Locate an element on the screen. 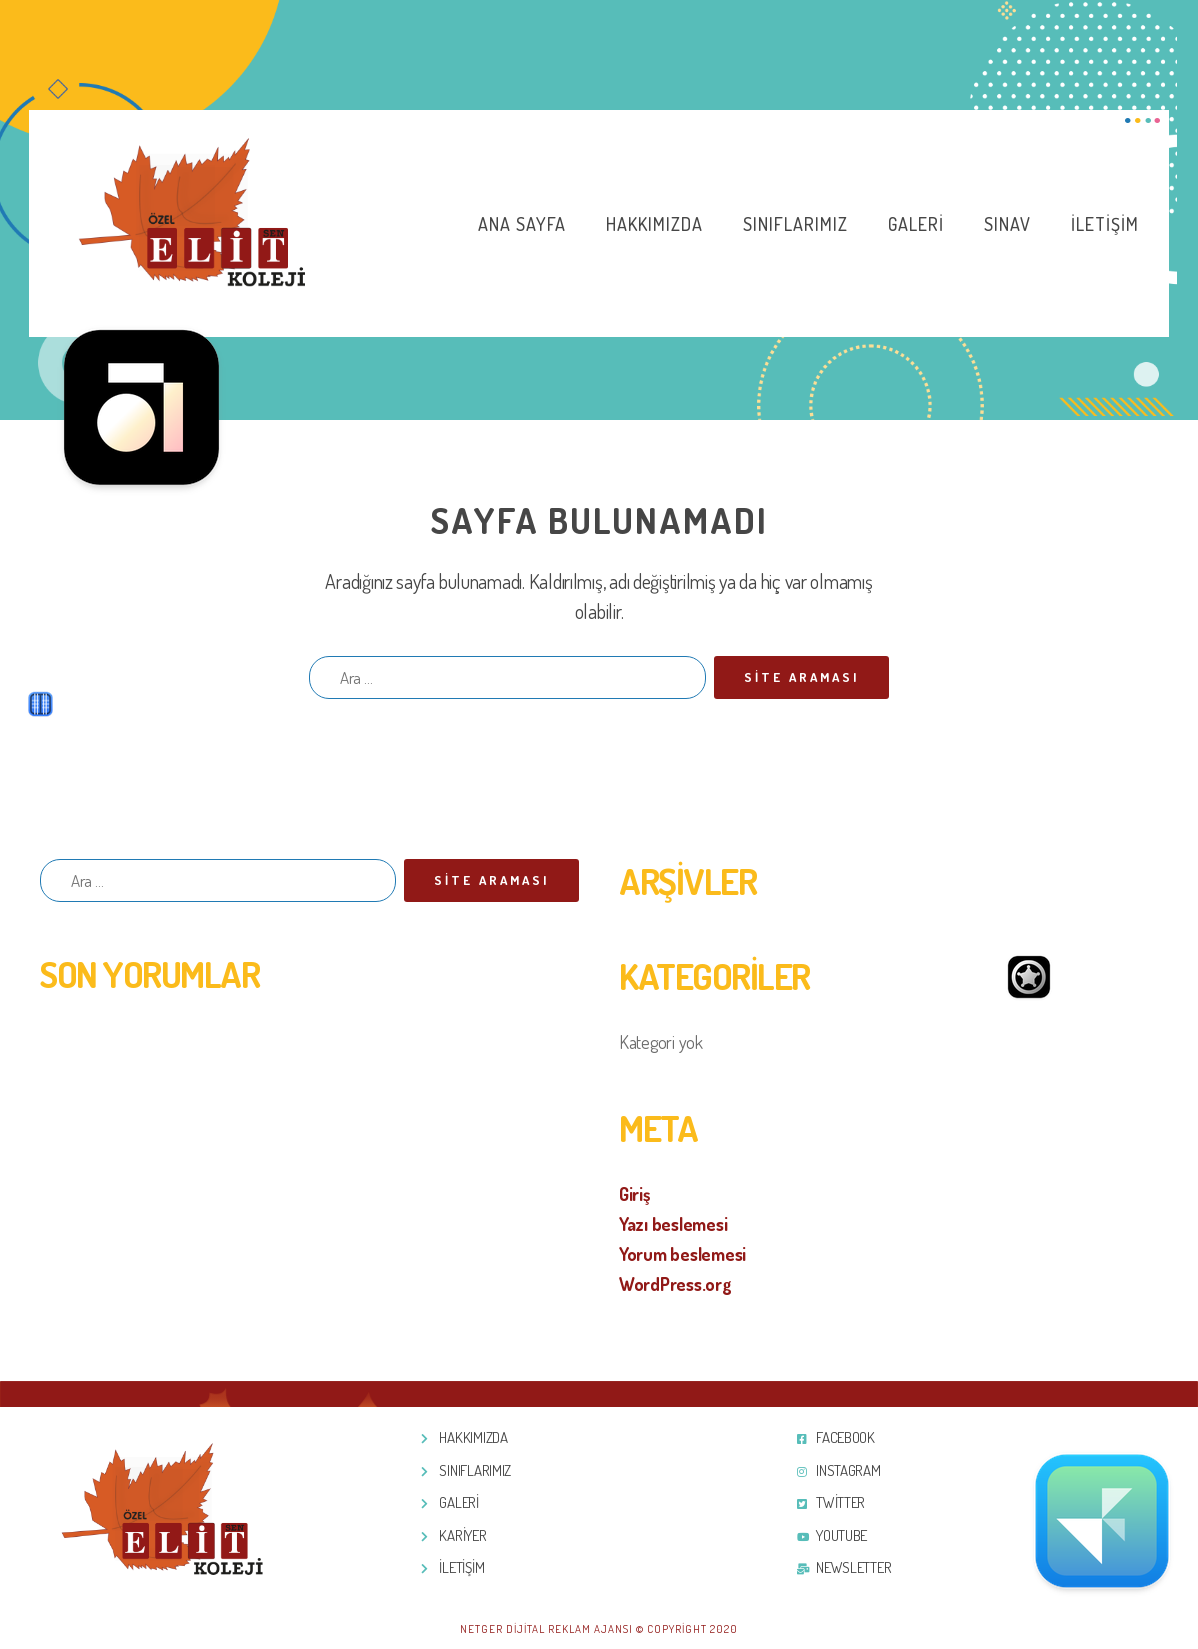 This screenshot has height=1649, width=1198. launch rimworld is located at coordinates (1029, 977).